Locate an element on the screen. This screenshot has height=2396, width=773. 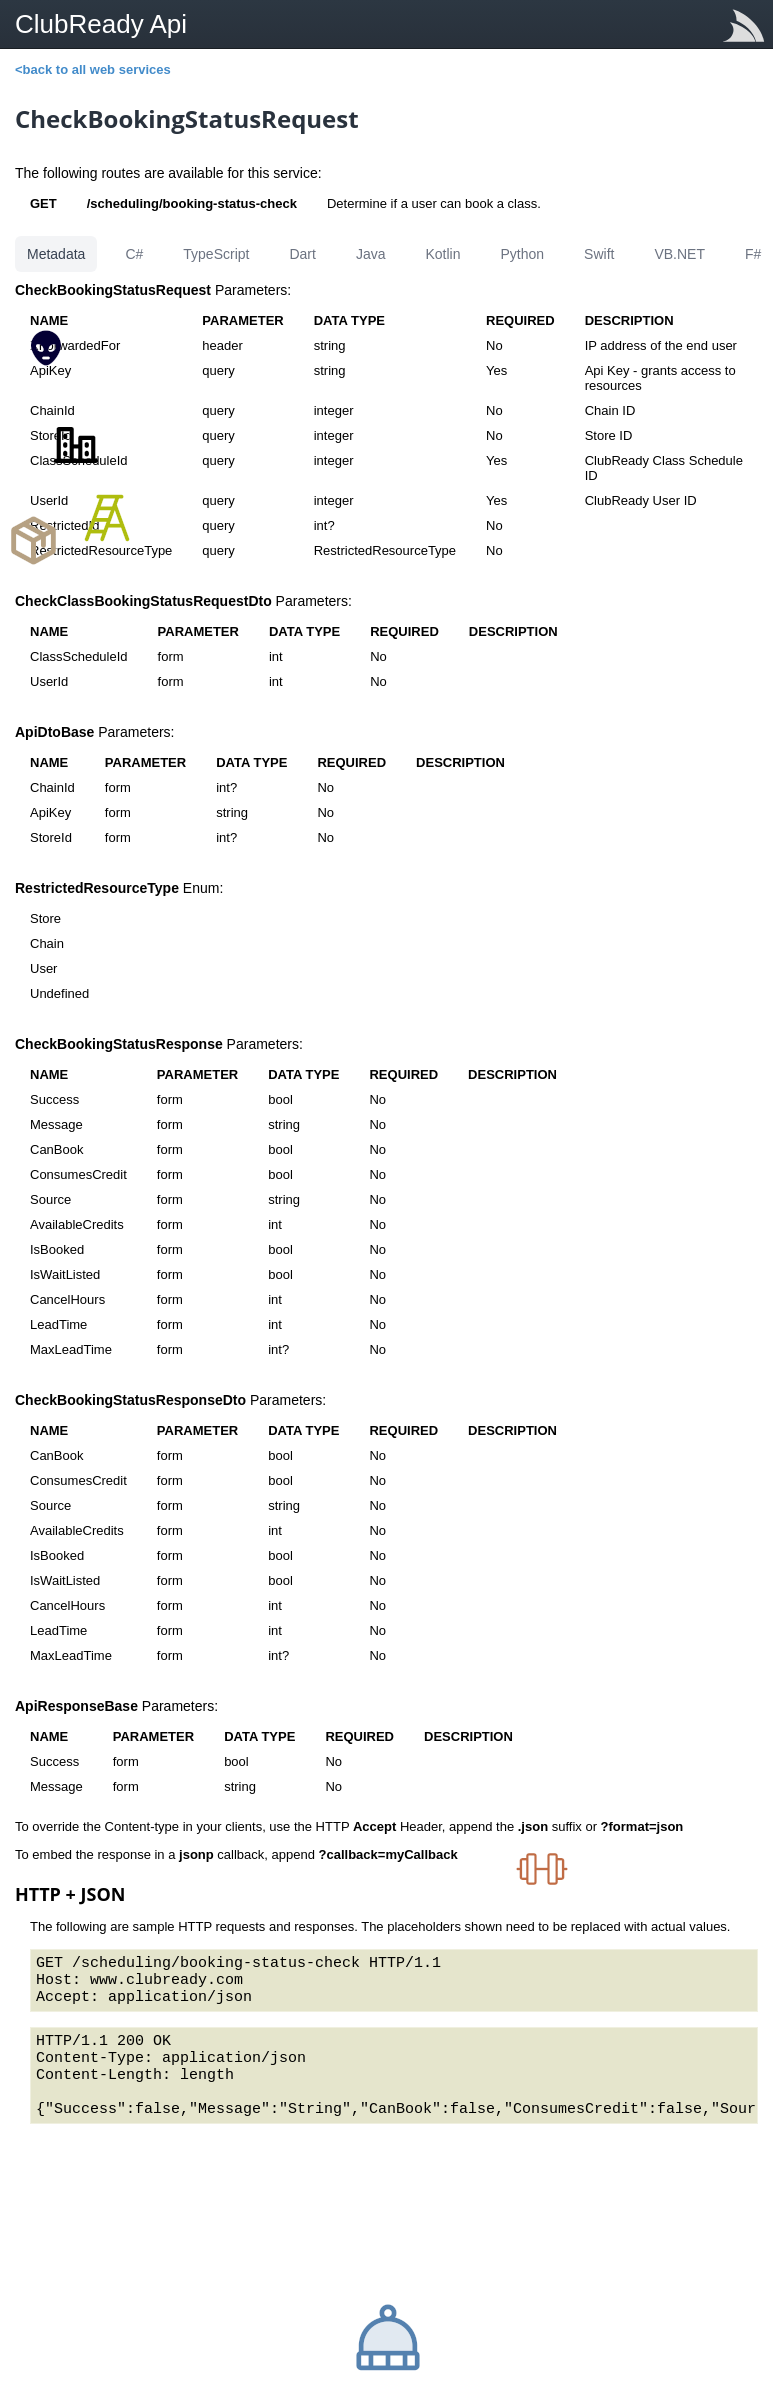
view city or urban locations is located at coordinates (76, 445).